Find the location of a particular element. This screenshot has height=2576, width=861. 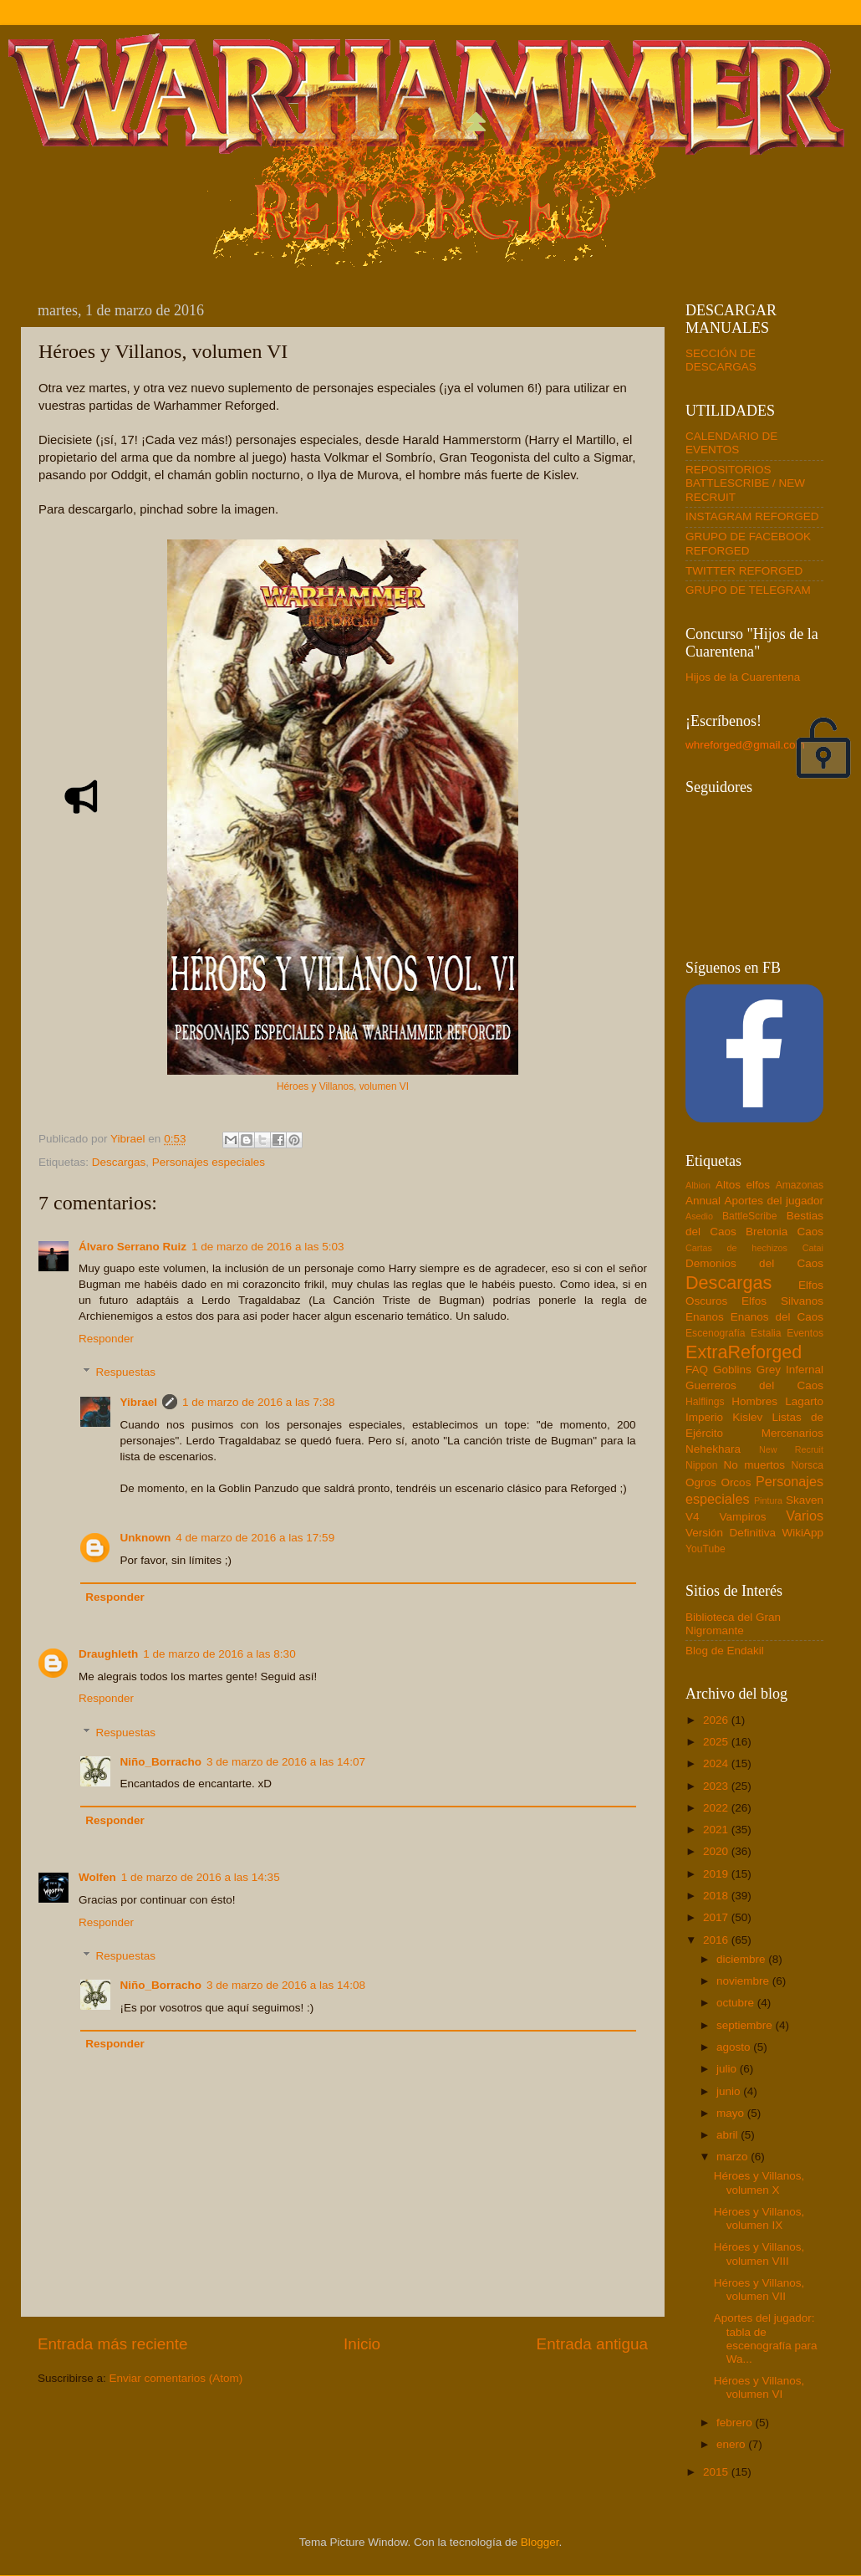

collapse all sections or content is located at coordinates (476, 122).